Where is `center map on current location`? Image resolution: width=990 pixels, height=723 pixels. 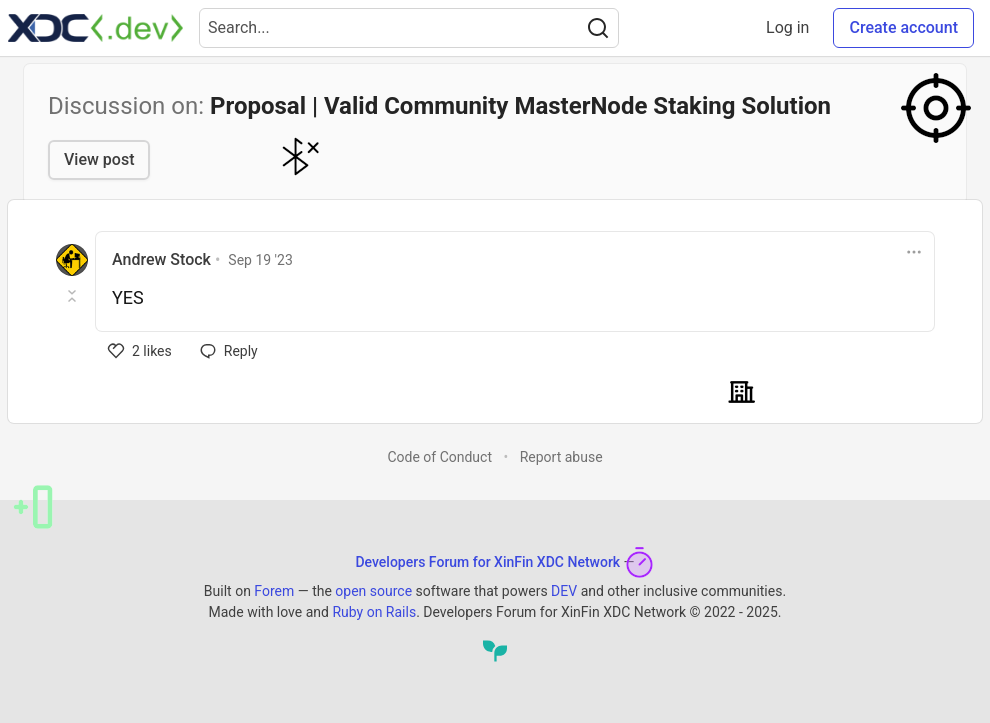 center map on current location is located at coordinates (936, 108).